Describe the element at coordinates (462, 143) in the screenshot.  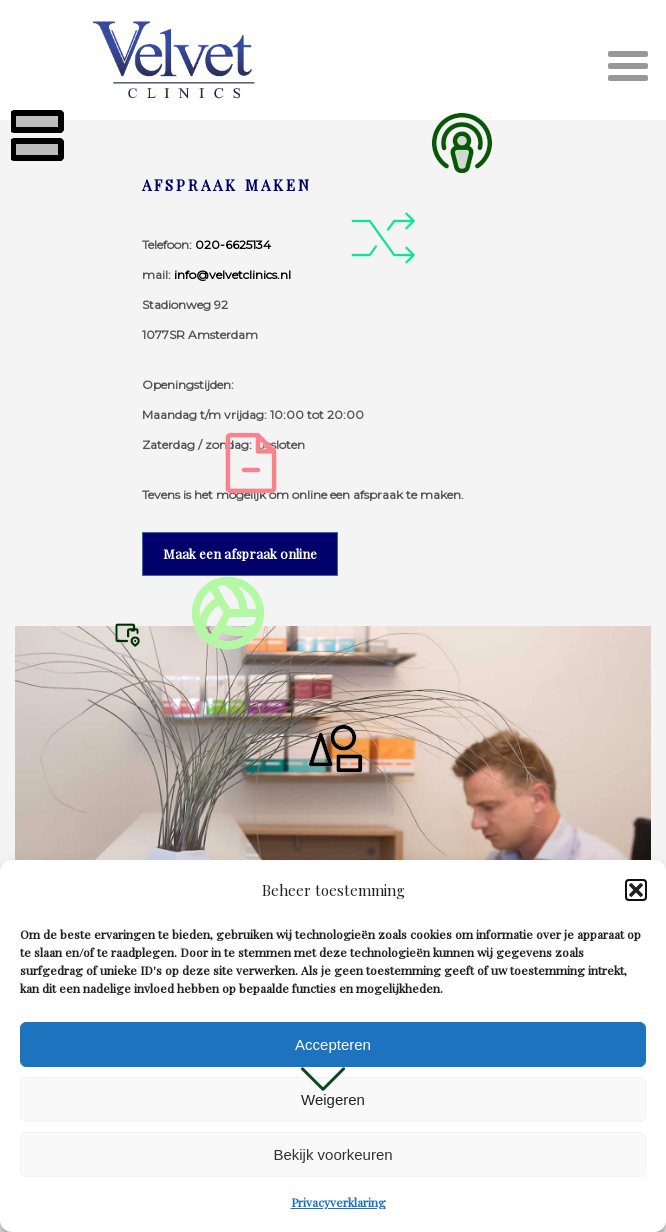
I see `open Apple Podcasts app` at that location.